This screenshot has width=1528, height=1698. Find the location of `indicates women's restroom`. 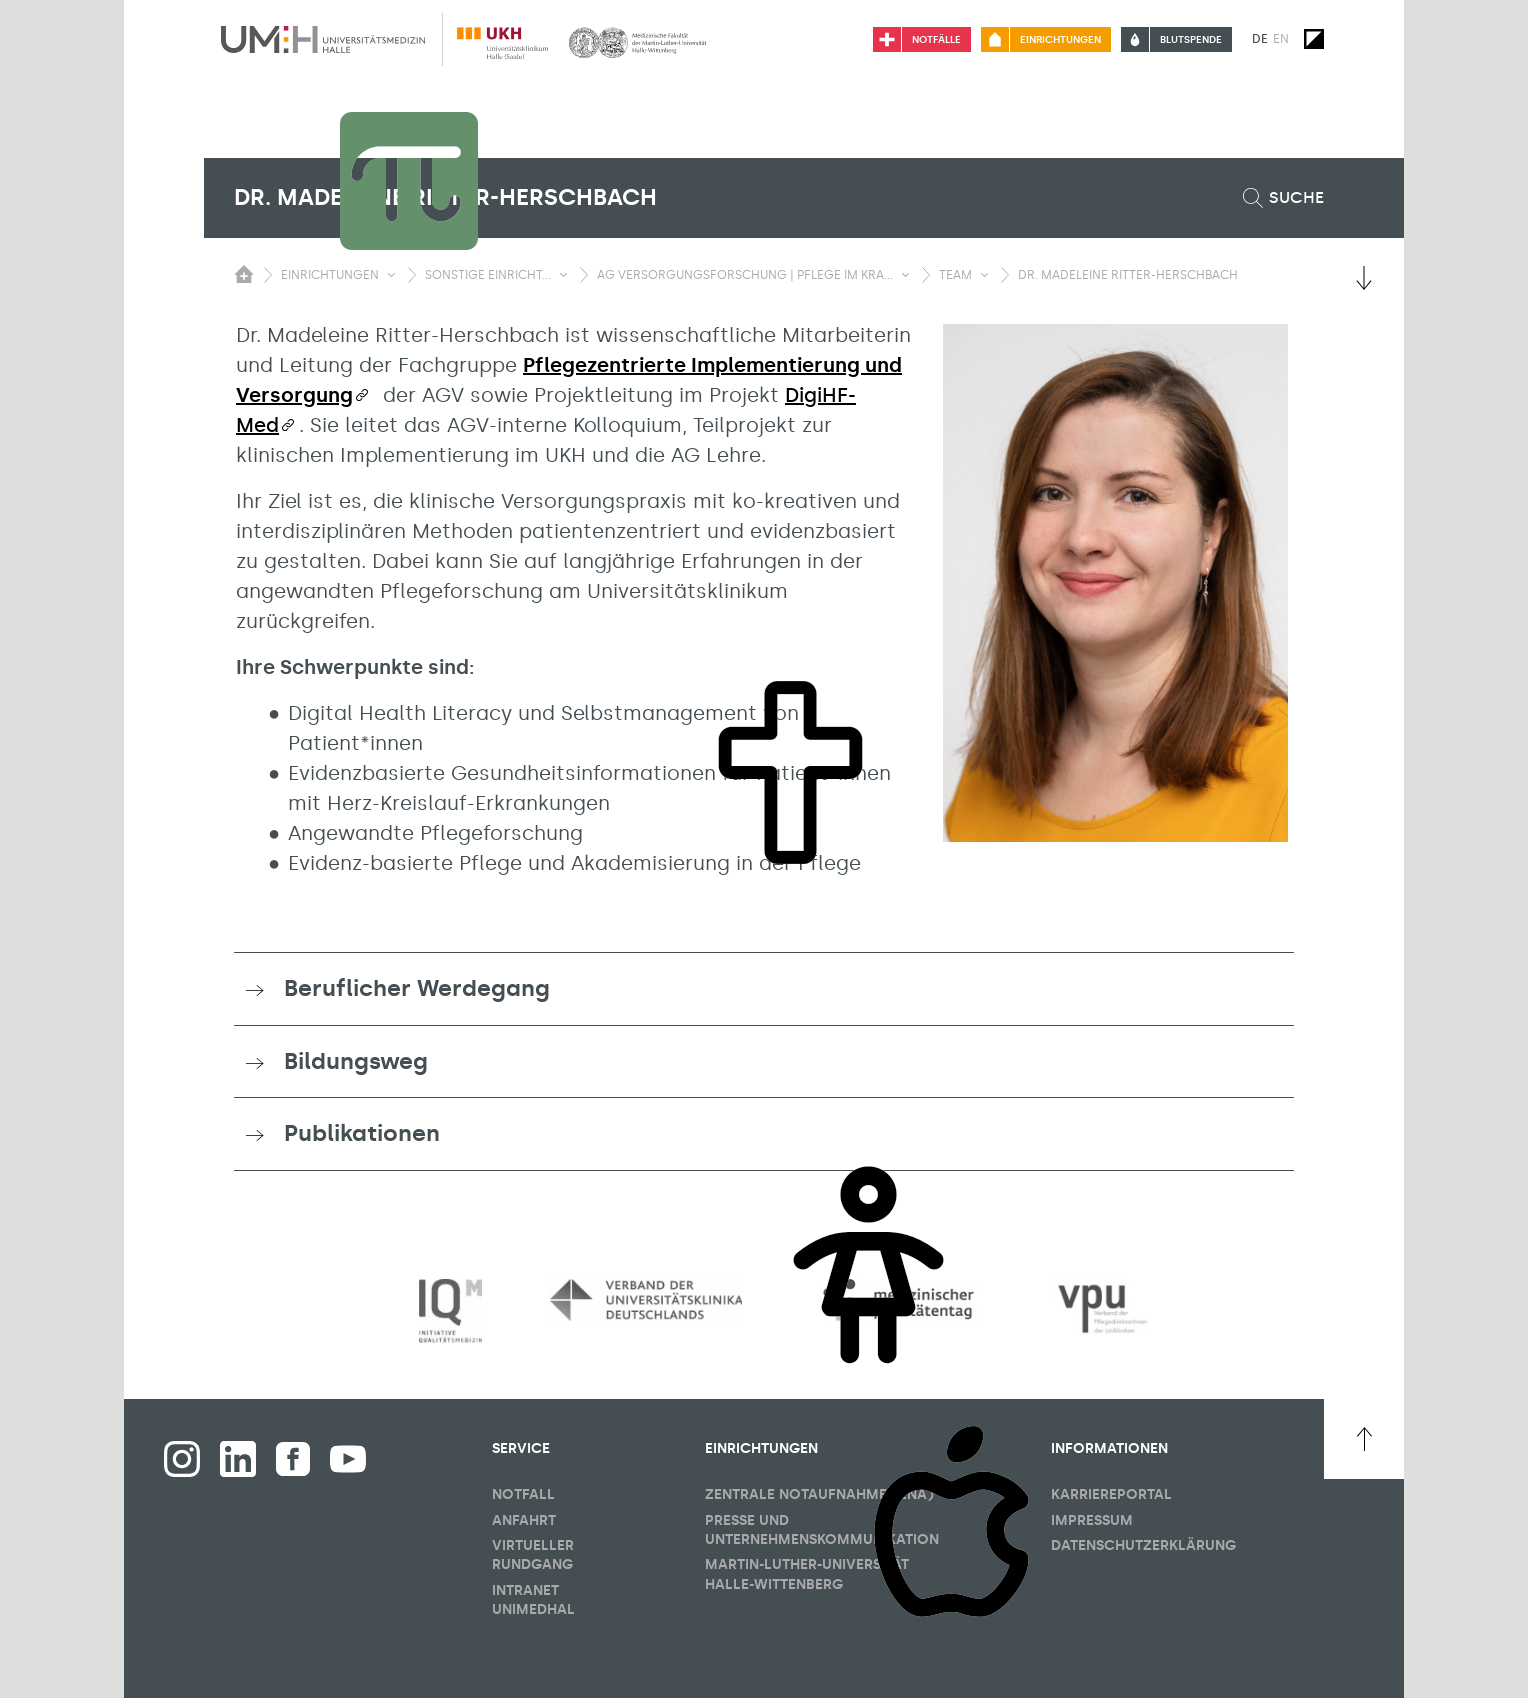

indicates women's restroom is located at coordinates (868, 1269).